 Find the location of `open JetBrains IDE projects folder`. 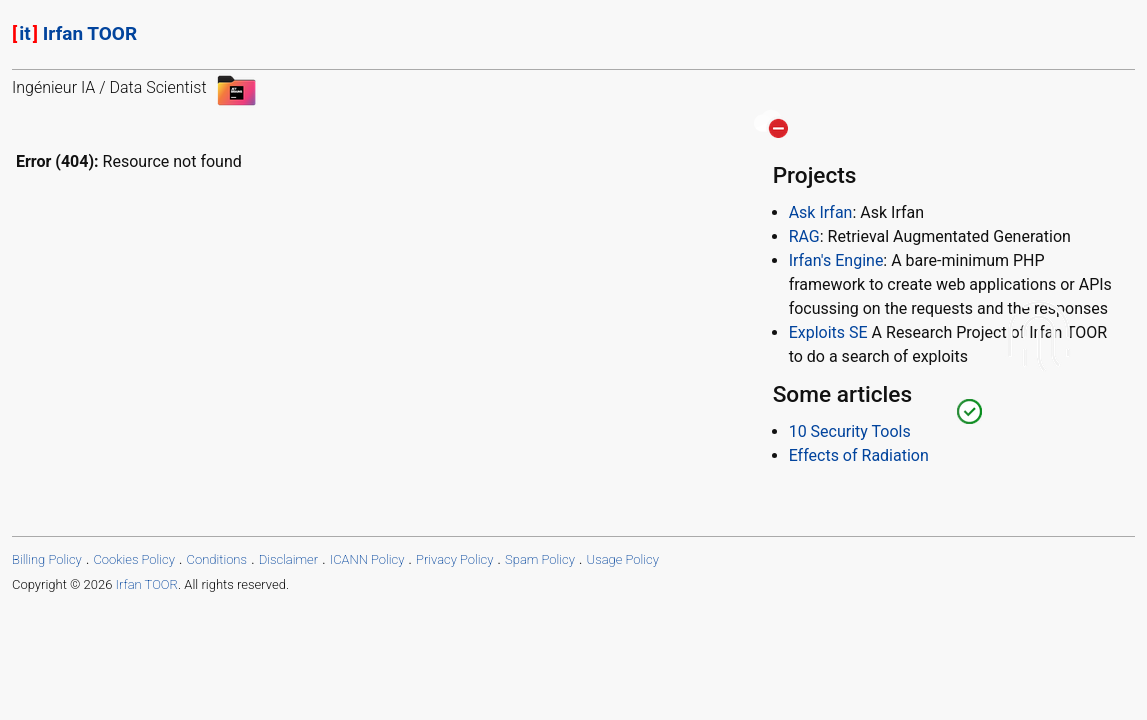

open JetBrains IDE projects folder is located at coordinates (236, 91).